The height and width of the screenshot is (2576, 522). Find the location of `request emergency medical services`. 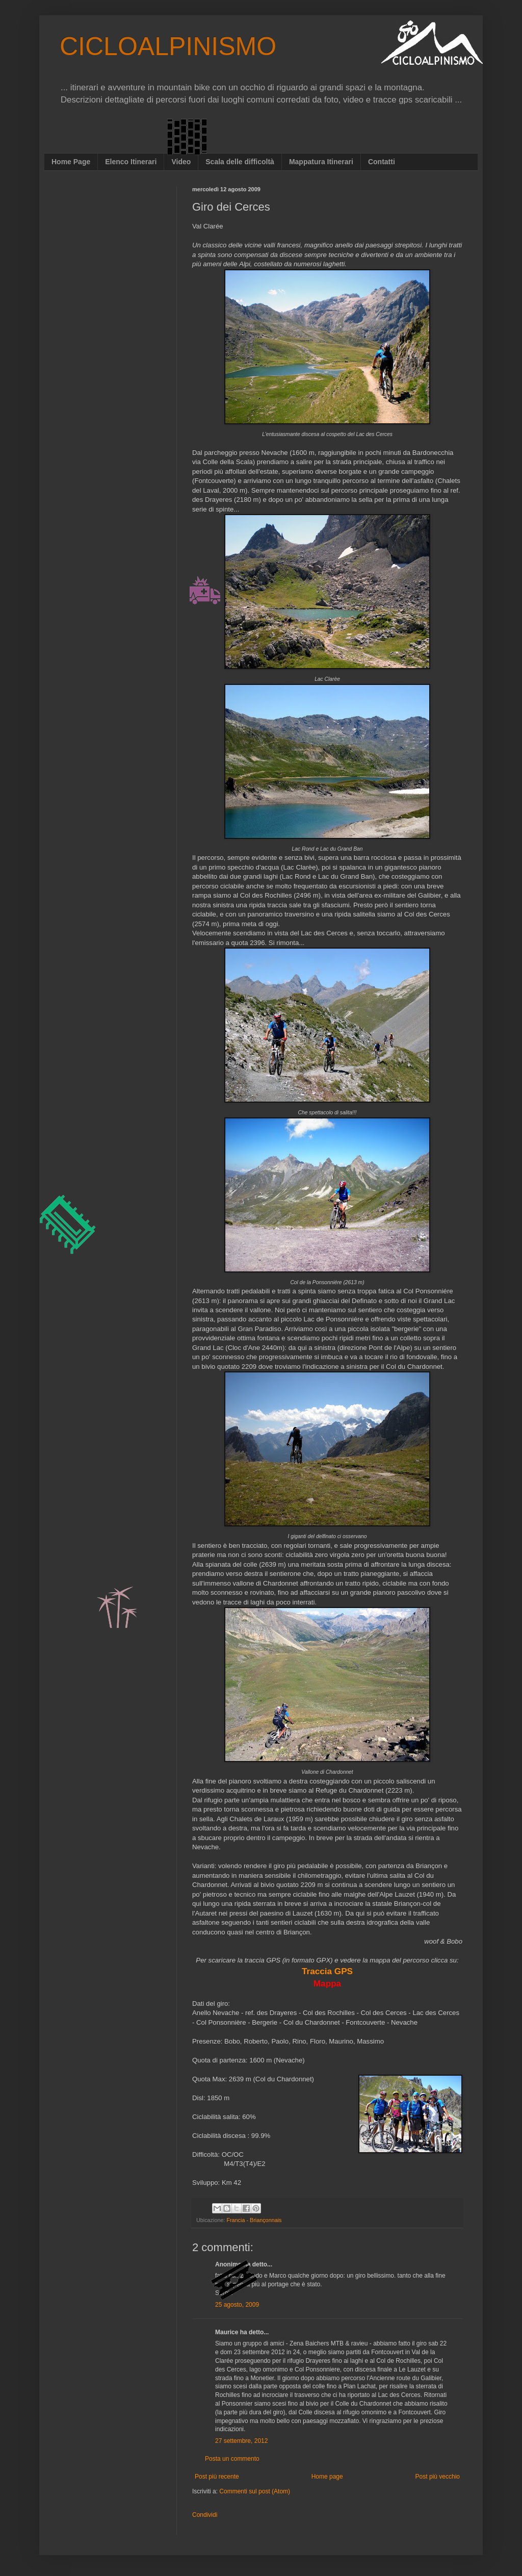

request emergency medical services is located at coordinates (205, 590).